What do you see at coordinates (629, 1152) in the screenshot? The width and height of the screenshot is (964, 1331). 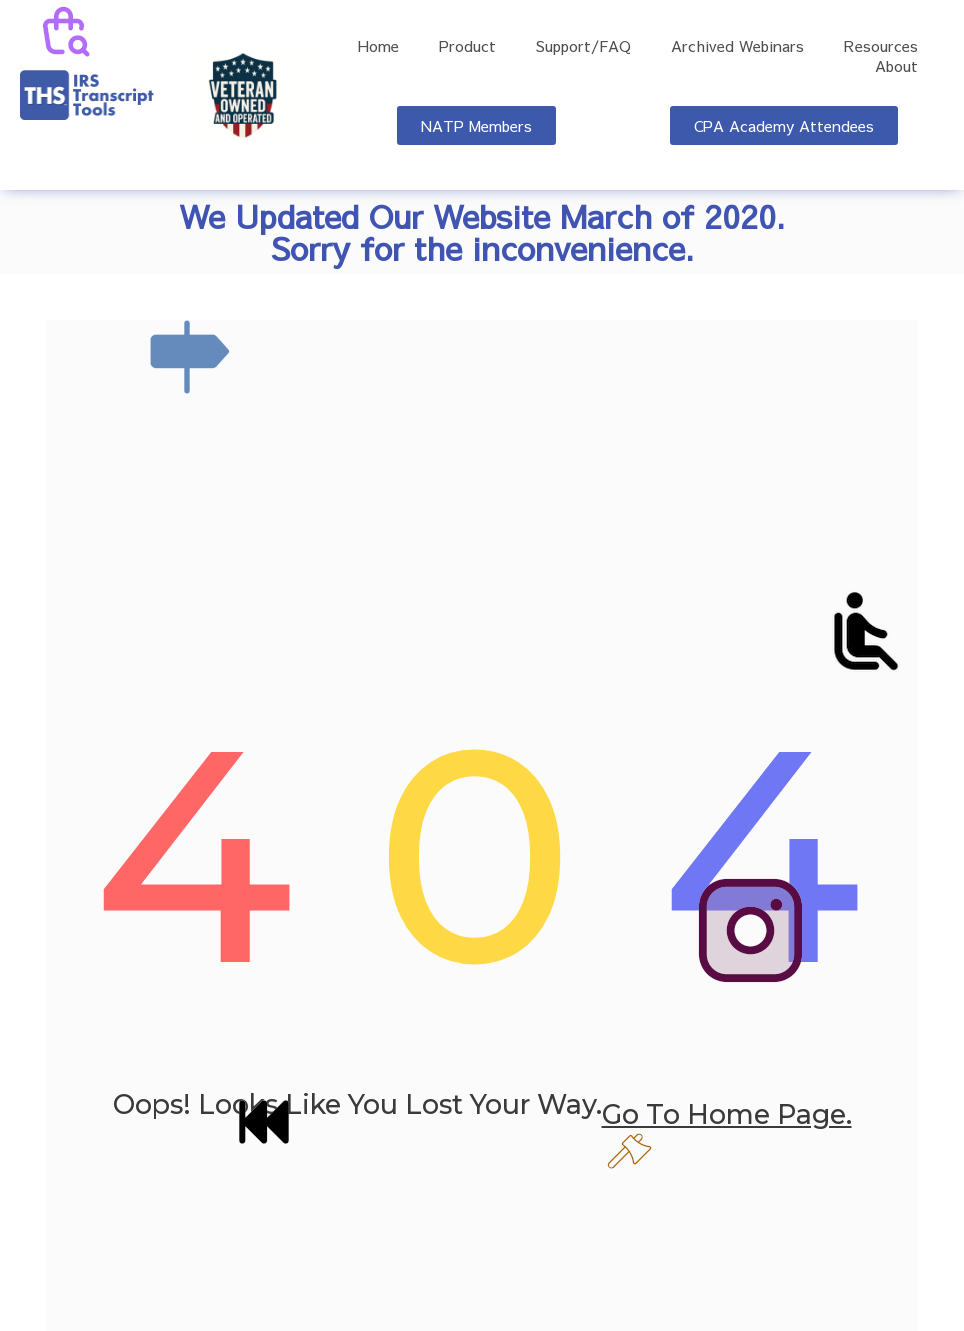 I see `access woodcutting or crafting tools` at bounding box center [629, 1152].